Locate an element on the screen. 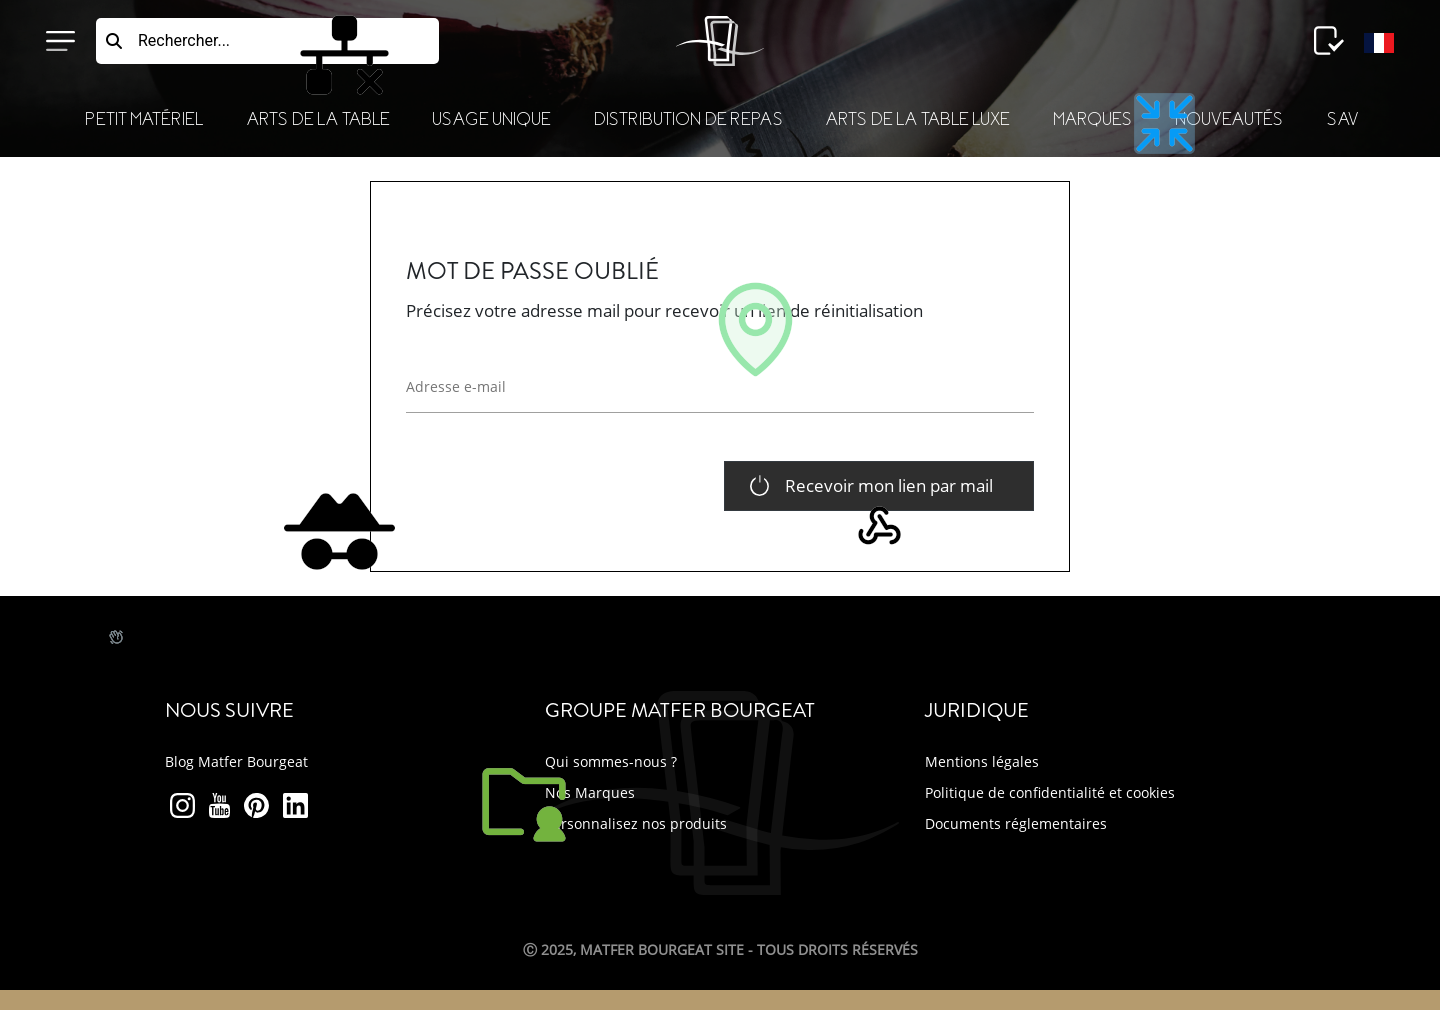  enable incognito or private browsing mode is located at coordinates (339, 531).